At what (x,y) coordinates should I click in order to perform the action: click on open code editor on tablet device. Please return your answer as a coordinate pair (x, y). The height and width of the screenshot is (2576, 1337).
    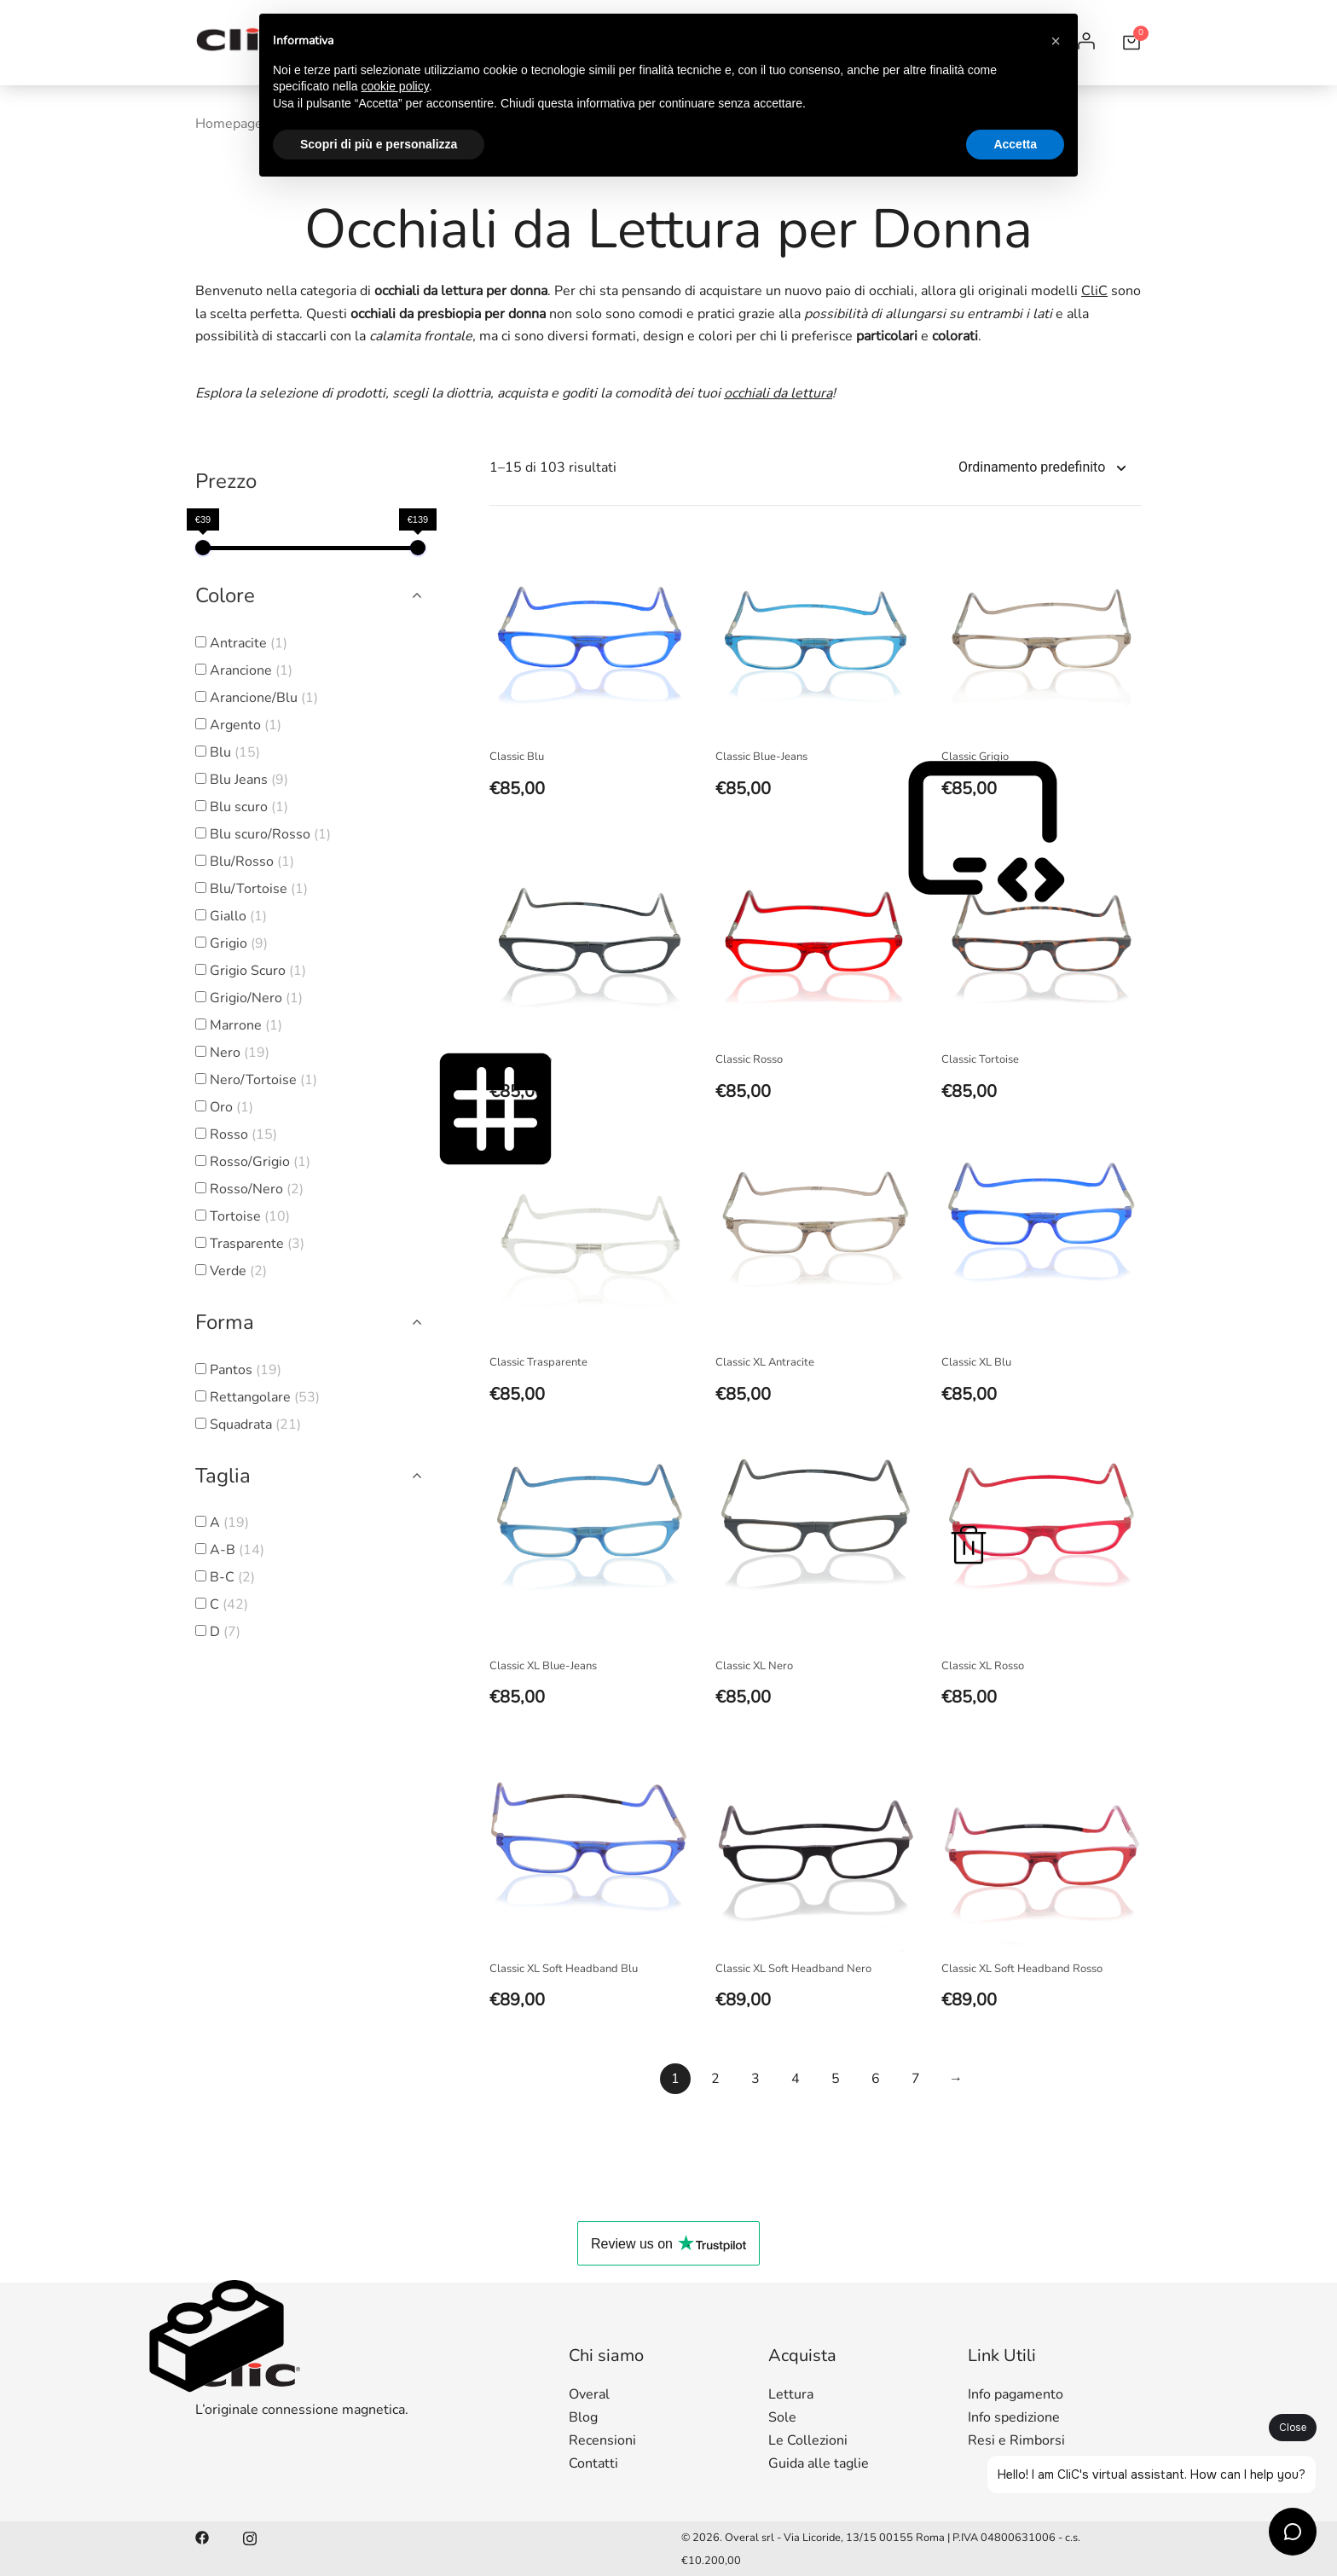
    Looking at the image, I should click on (982, 827).